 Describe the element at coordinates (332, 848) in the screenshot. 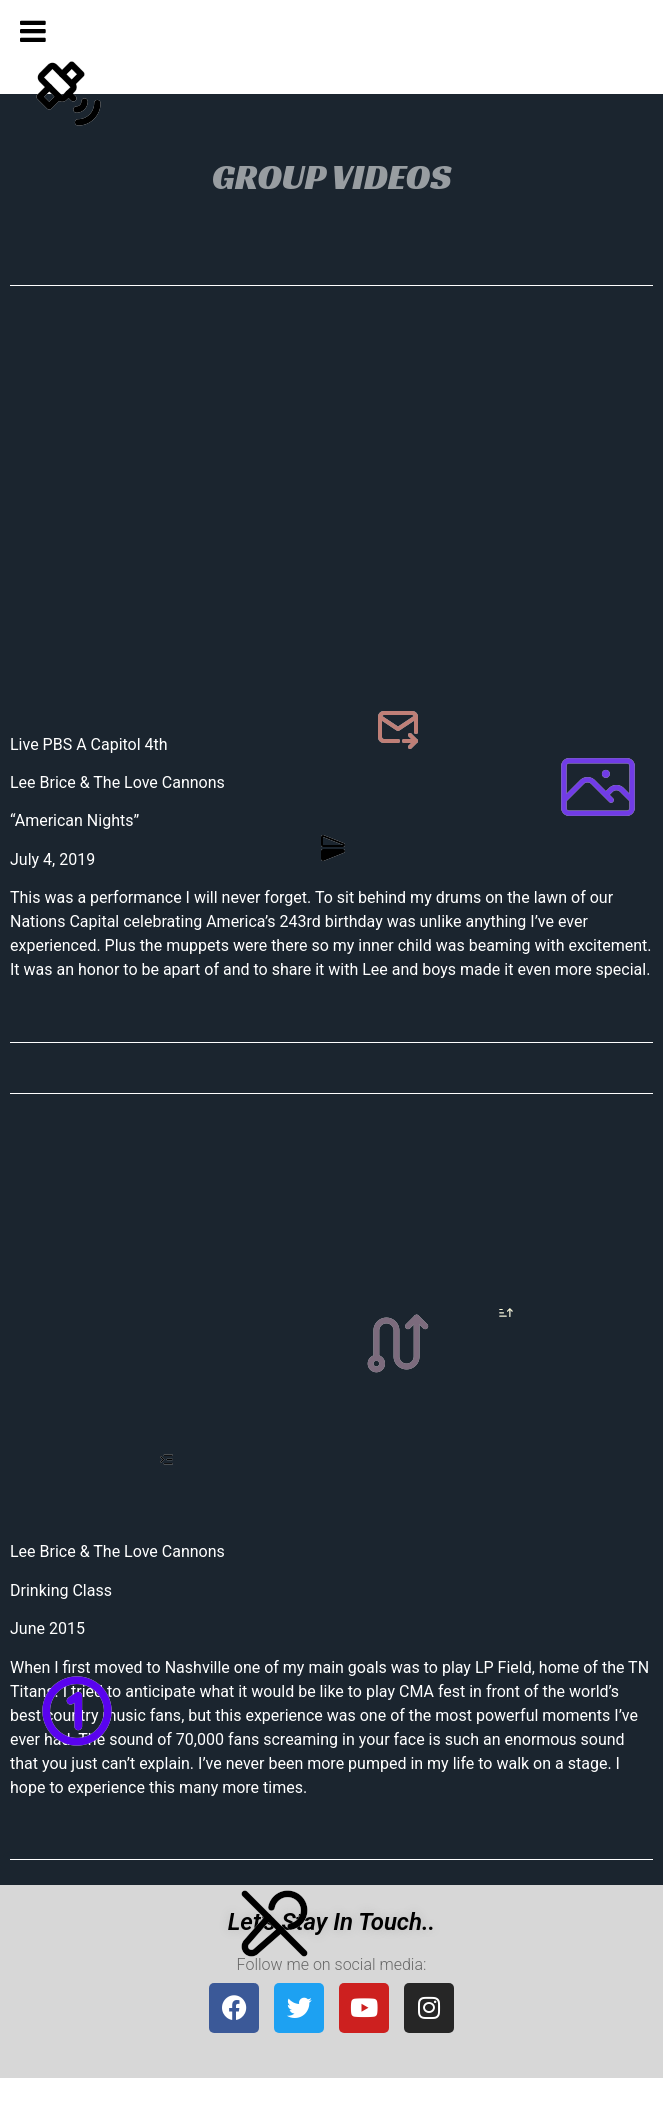

I see `flip image or object vertically` at that location.